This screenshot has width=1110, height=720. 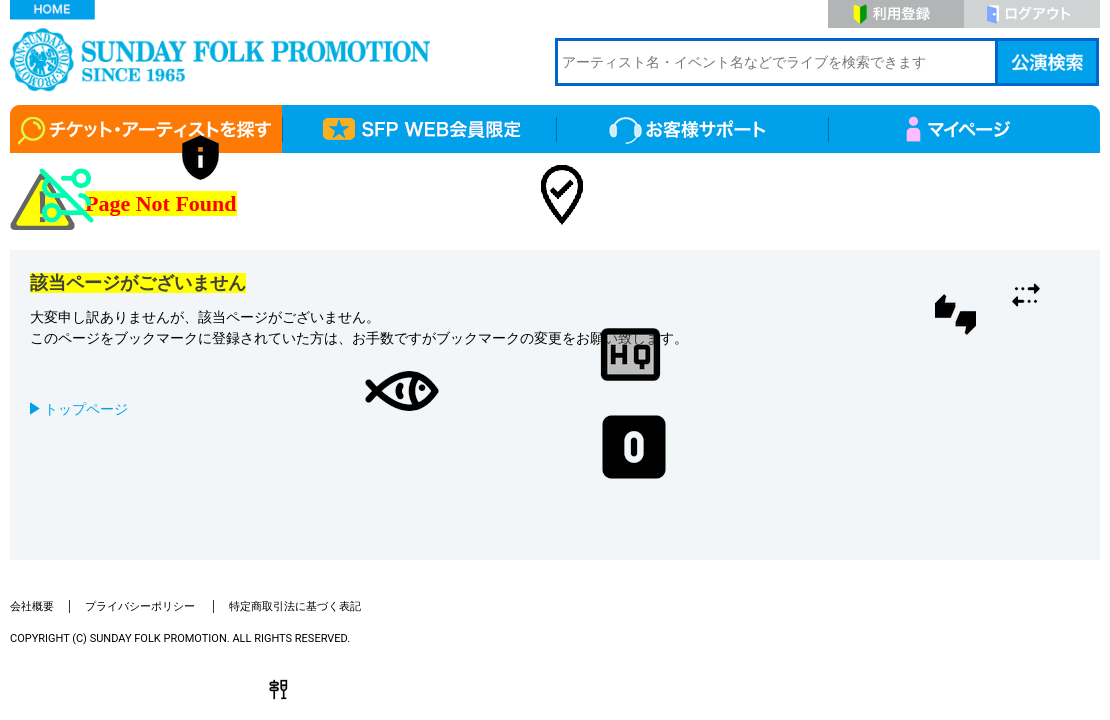 What do you see at coordinates (66, 195) in the screenshot?
I see `disable route navigation` at bounding box center [66, 195].